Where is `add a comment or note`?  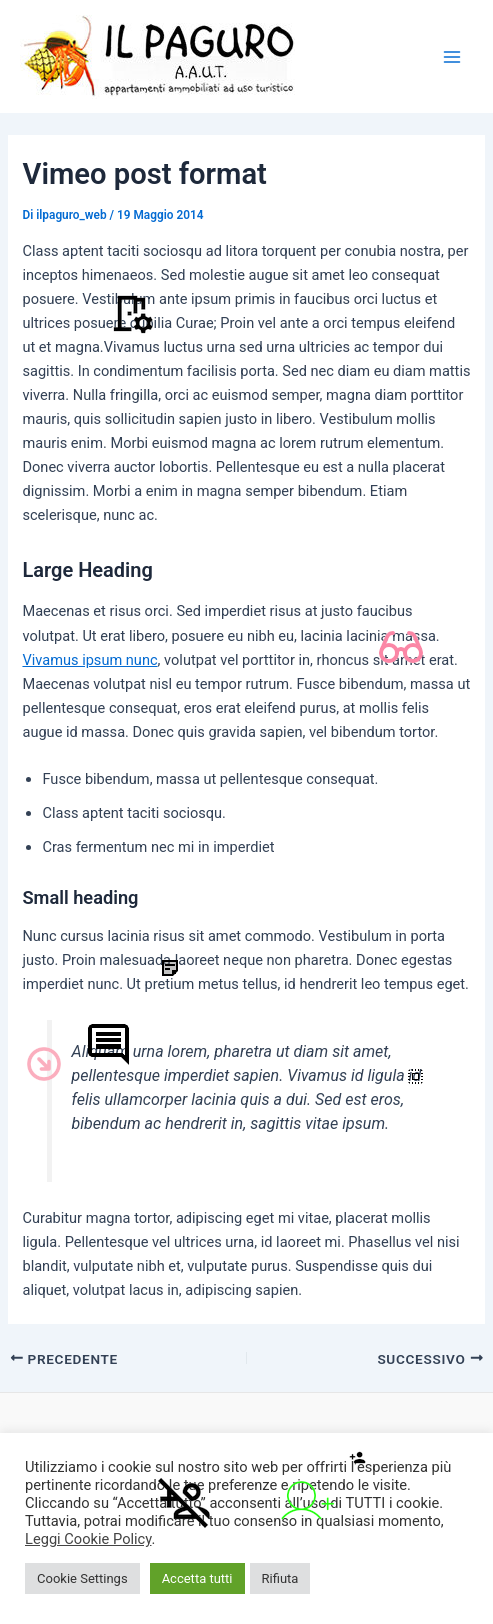
add a comment or note is located at coordinates (108, 1044).